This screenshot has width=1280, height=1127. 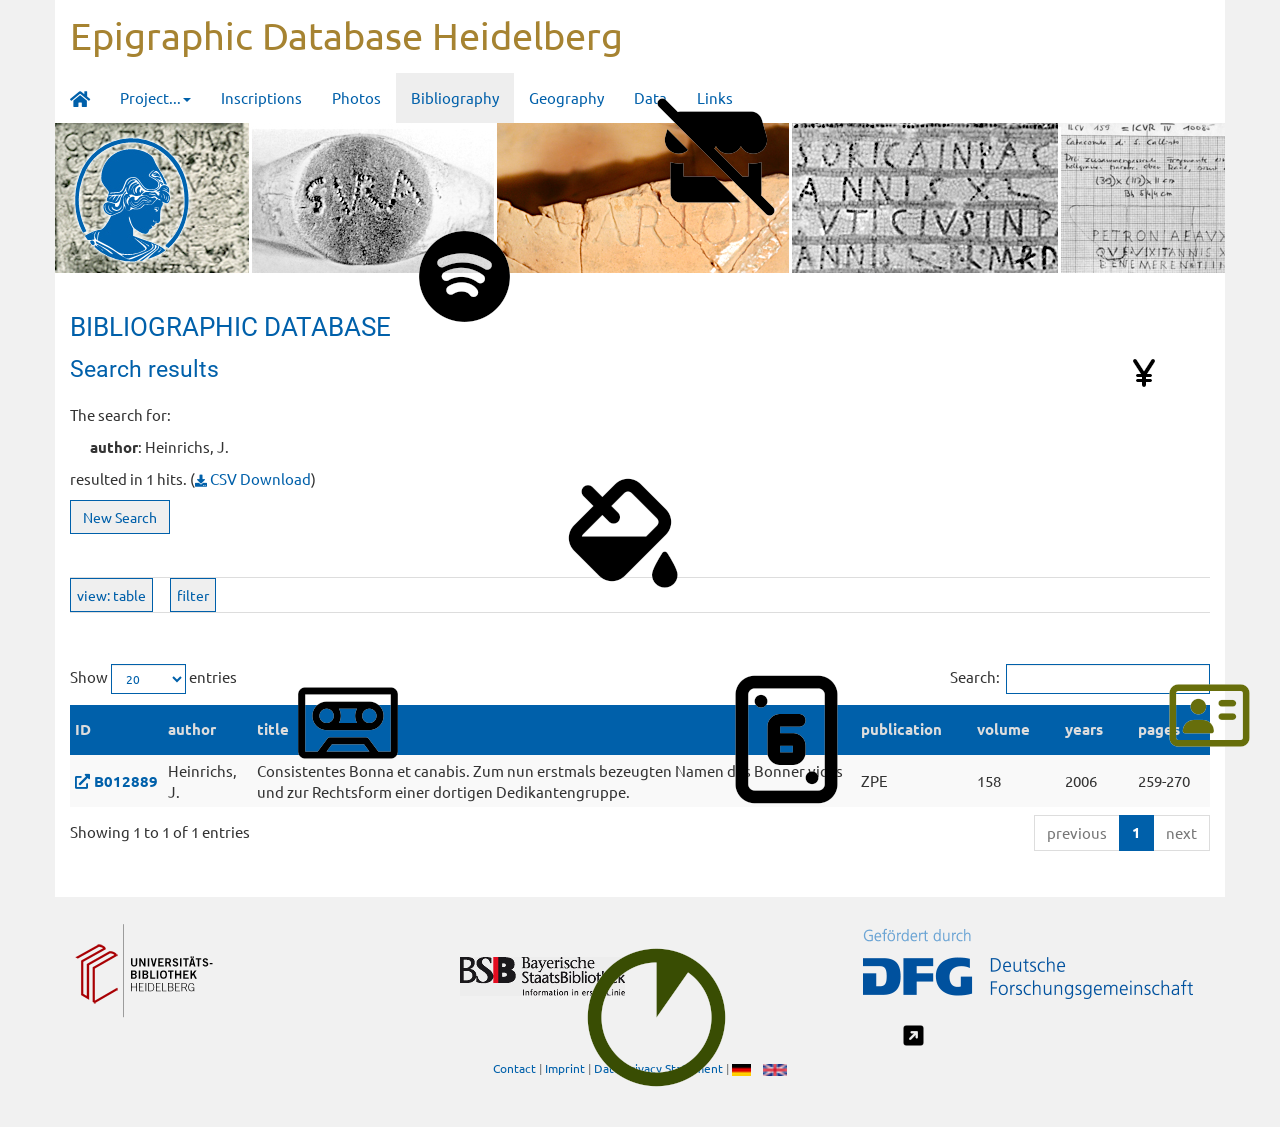 I want to click on indicates a store or shop is closed, so click(x=716, y=157).